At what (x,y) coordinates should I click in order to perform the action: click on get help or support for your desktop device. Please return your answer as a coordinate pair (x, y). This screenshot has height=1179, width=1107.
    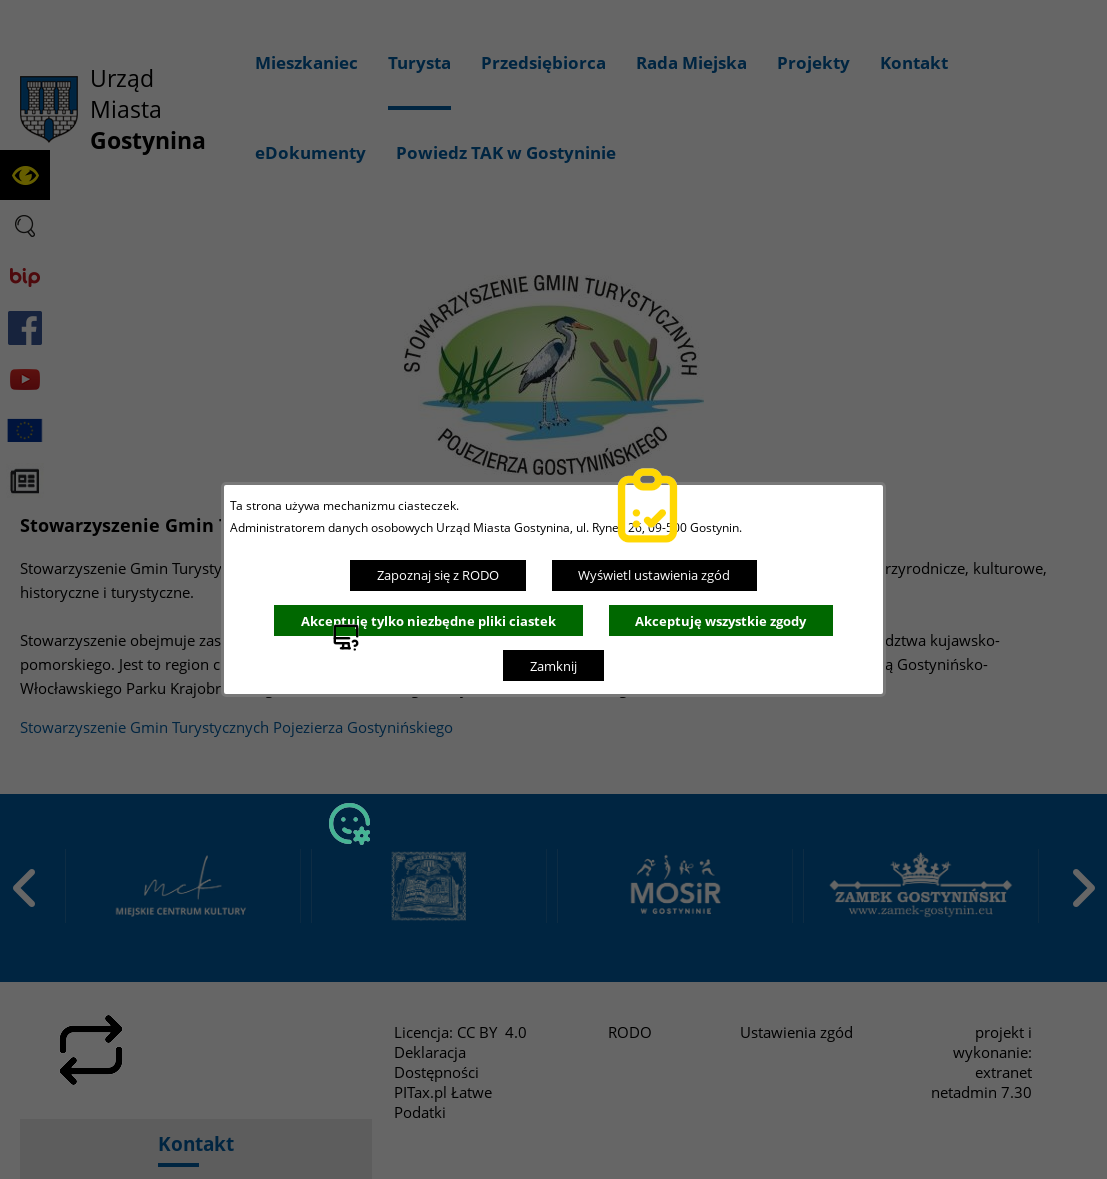
    Looking at the image, I should click on (346, 637).